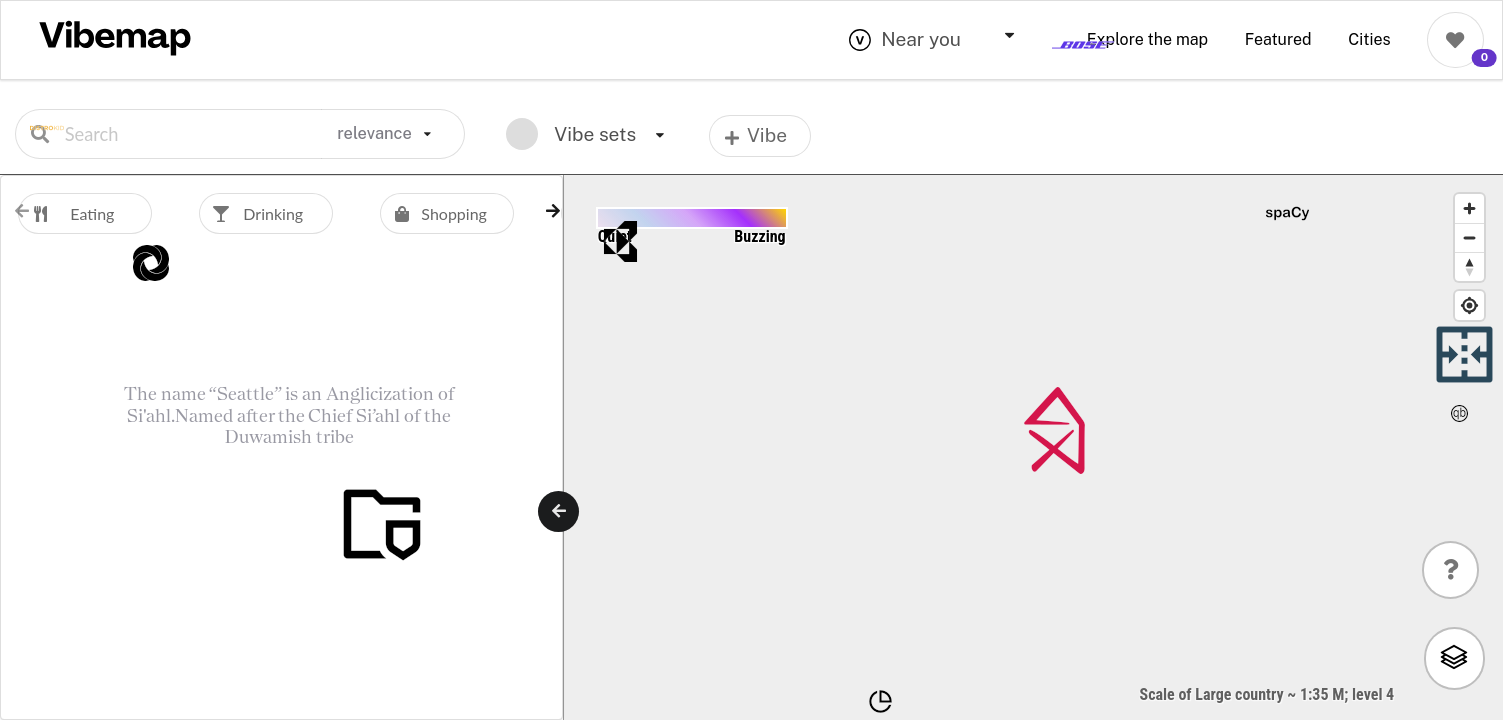 The width and height of the screenshot is (1503, 720). Describe the element at coordinates (151, 263) in the screenshot. I see `open ShareX screen capture application` at that location.